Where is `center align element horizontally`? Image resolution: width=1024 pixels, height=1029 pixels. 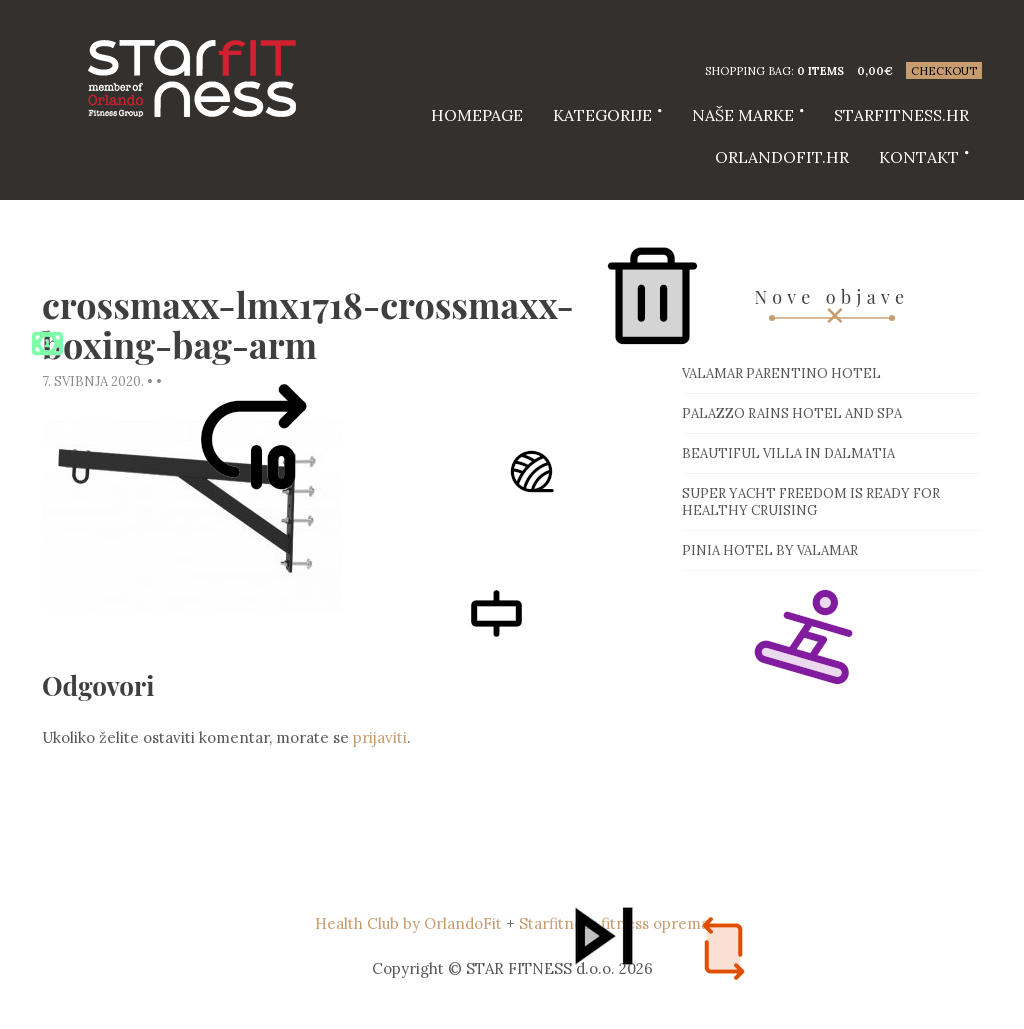
center align element horizontally is located at coordinates (496, 613).